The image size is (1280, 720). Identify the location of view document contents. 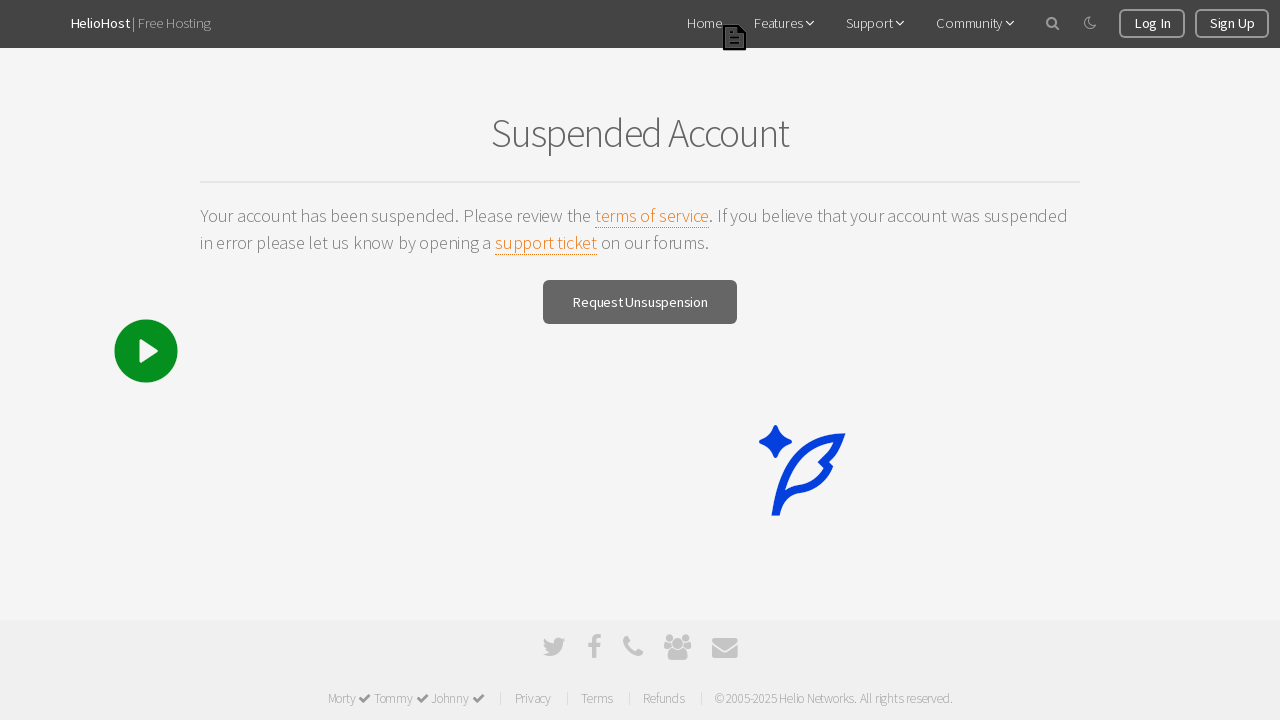
(734, 37).